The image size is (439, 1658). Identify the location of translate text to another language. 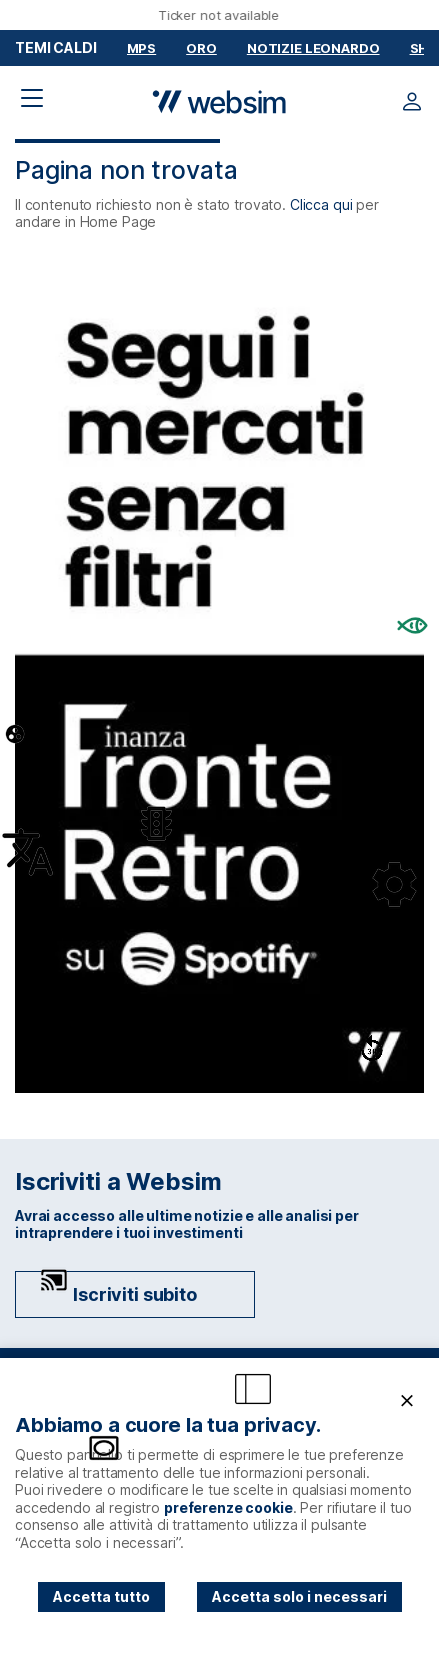
(28, 852).